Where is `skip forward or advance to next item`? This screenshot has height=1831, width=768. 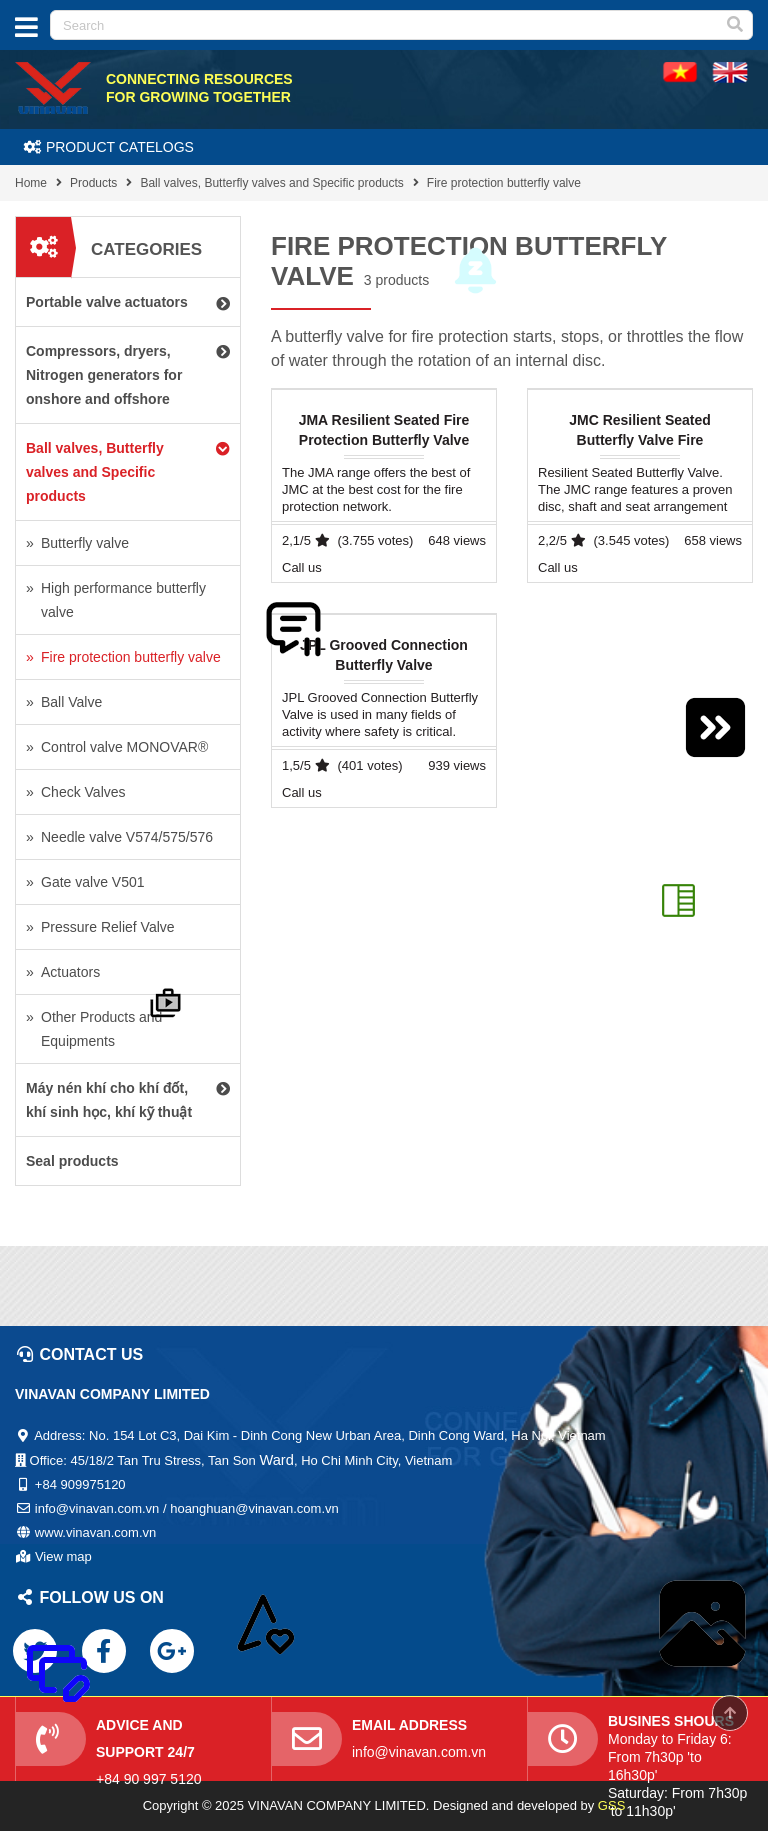
skip forward or advance to next item is located at coordinates (715, 727).